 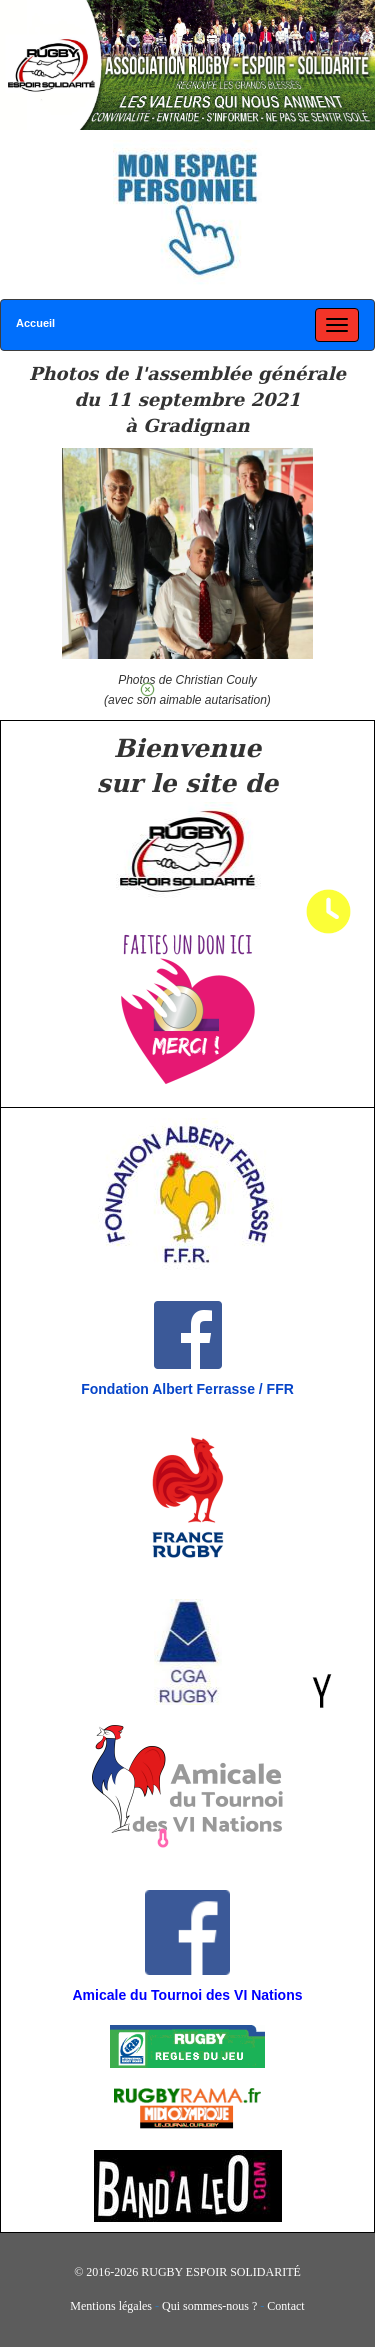 I want to click on view current time, so click(x=328, y=911).